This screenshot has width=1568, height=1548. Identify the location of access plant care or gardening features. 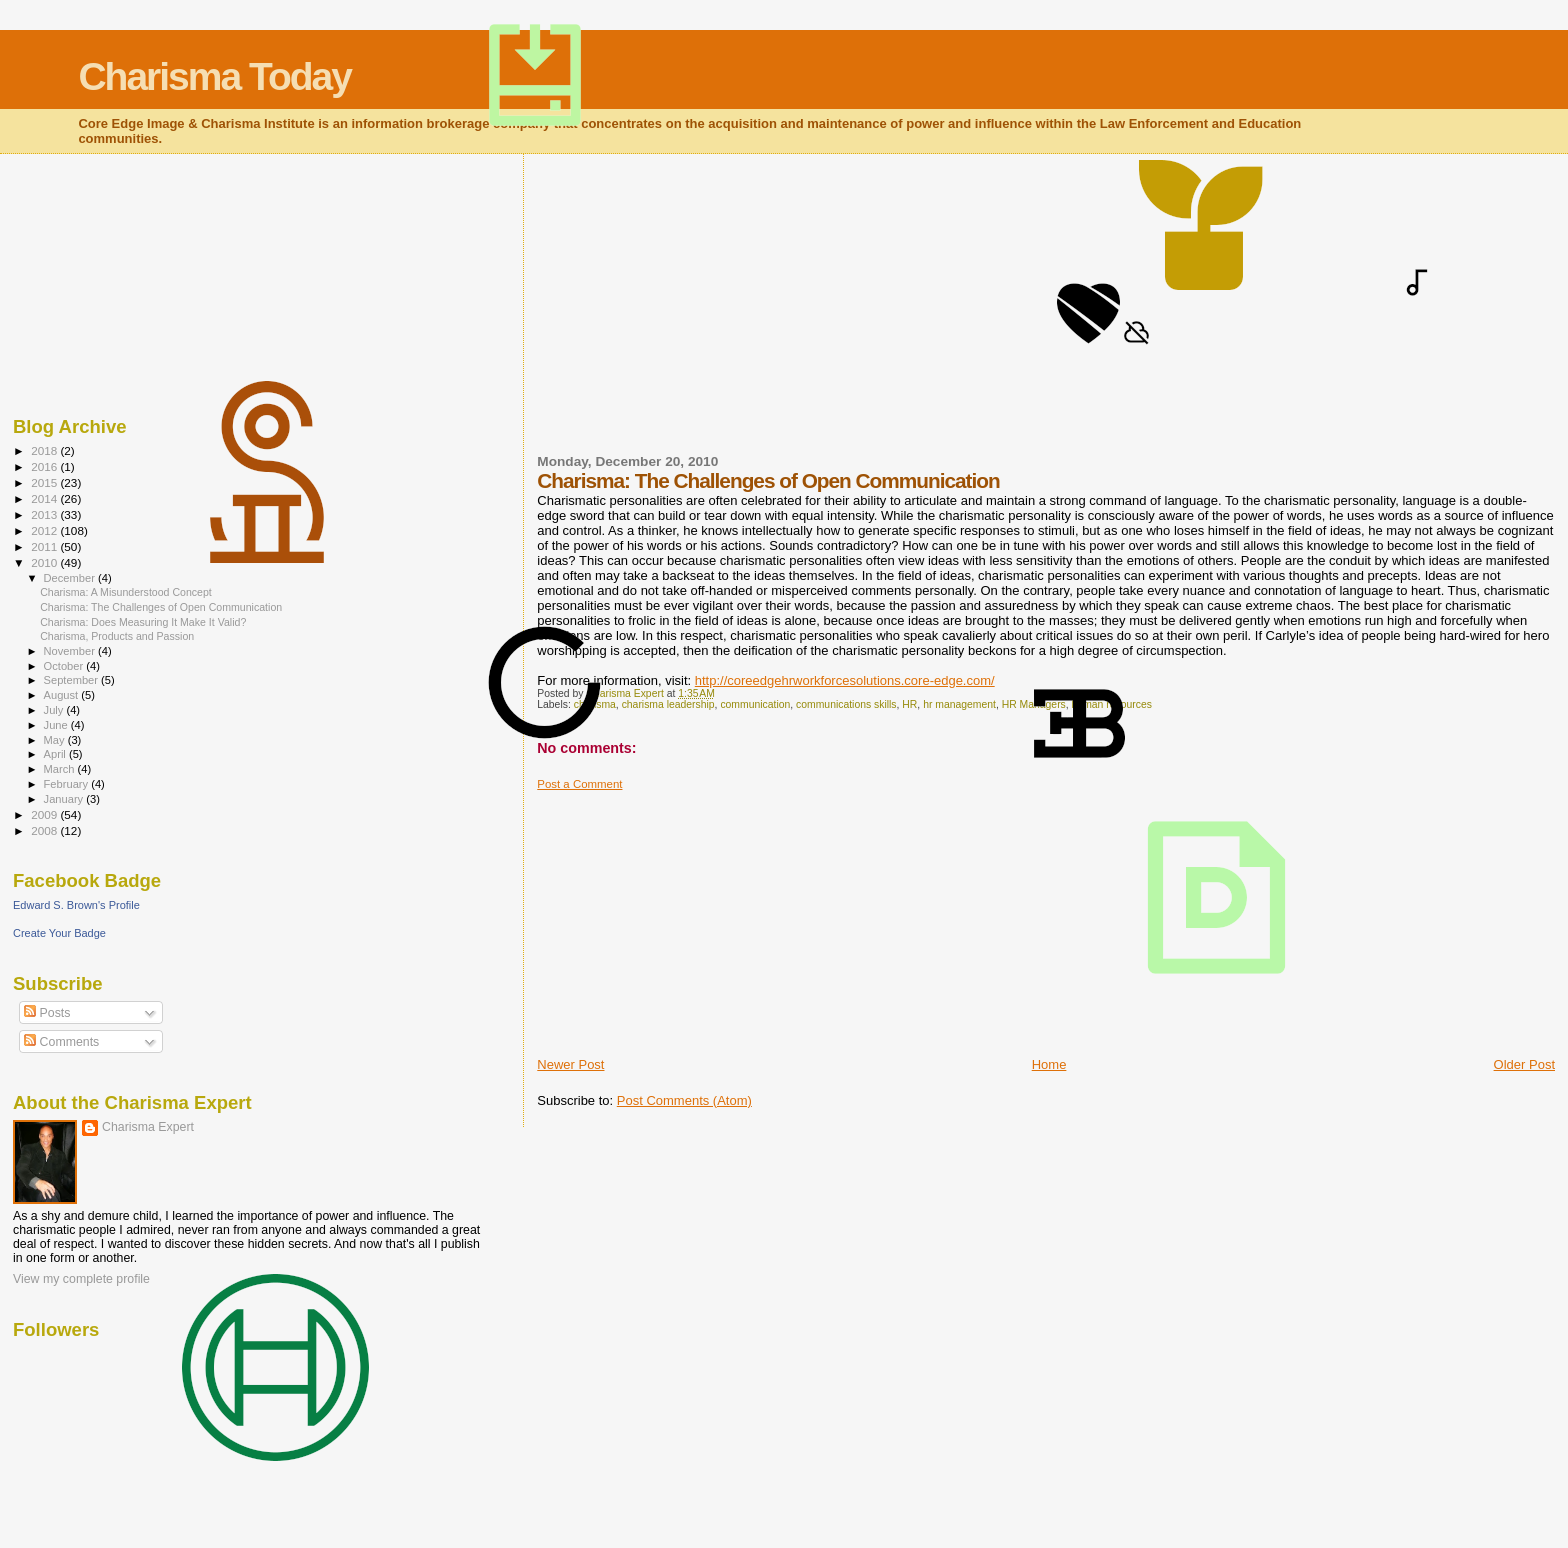
(1204, 225).